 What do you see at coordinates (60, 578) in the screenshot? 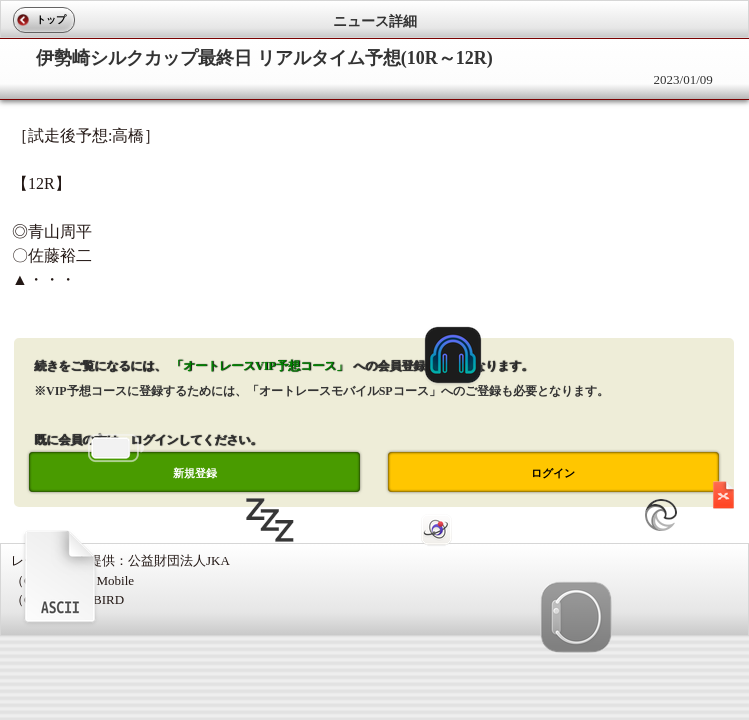
I see `a plain text or ascii file type indicator` at bounding box center [60, 578].